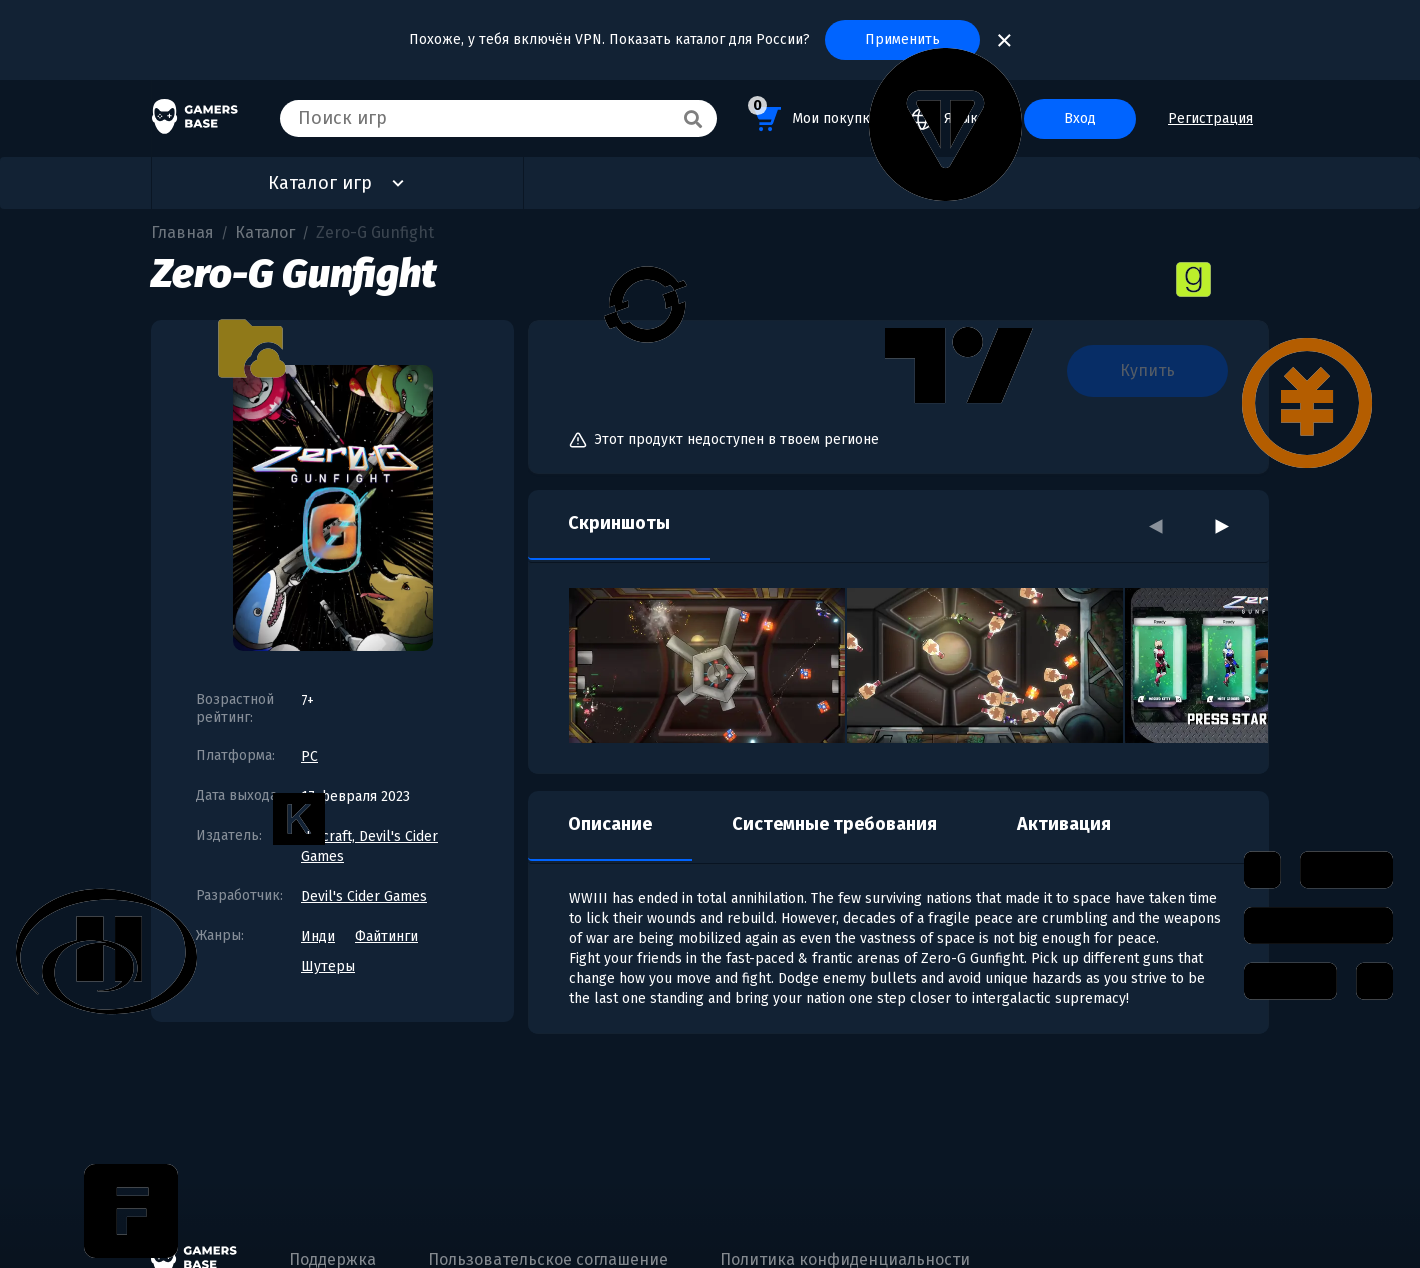  I want to click on open baserow database application, so click(1318, 925).